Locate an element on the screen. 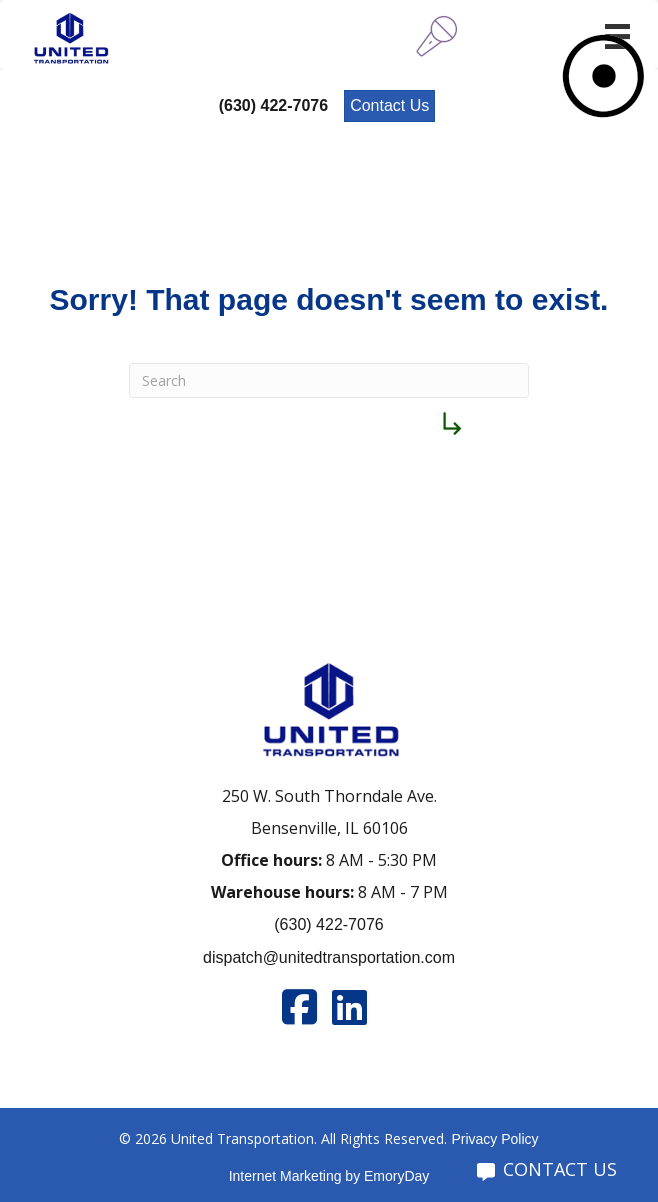 The width and height of the screenshot is (658, 1202). move item down and to the right is located at coordinates (450, 423).